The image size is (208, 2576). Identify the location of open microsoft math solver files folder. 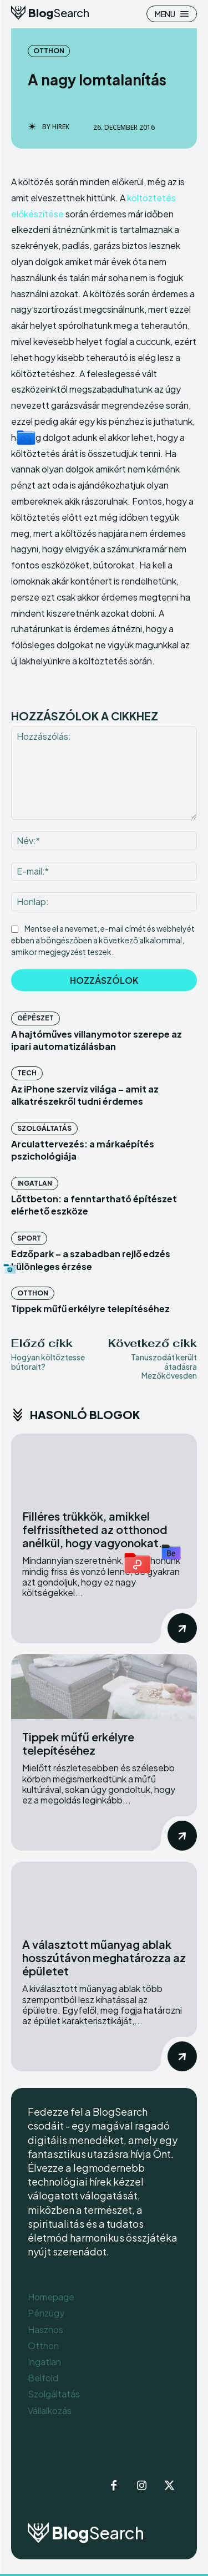
(9, 1269).